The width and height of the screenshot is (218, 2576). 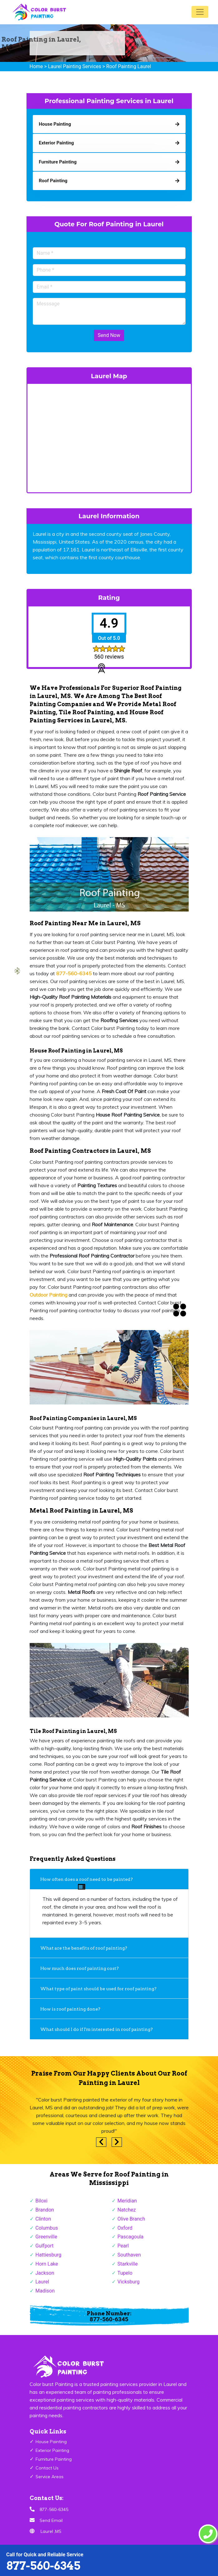 I want to click on indicates an active bluetooth connection, so click(x=17, y=971).